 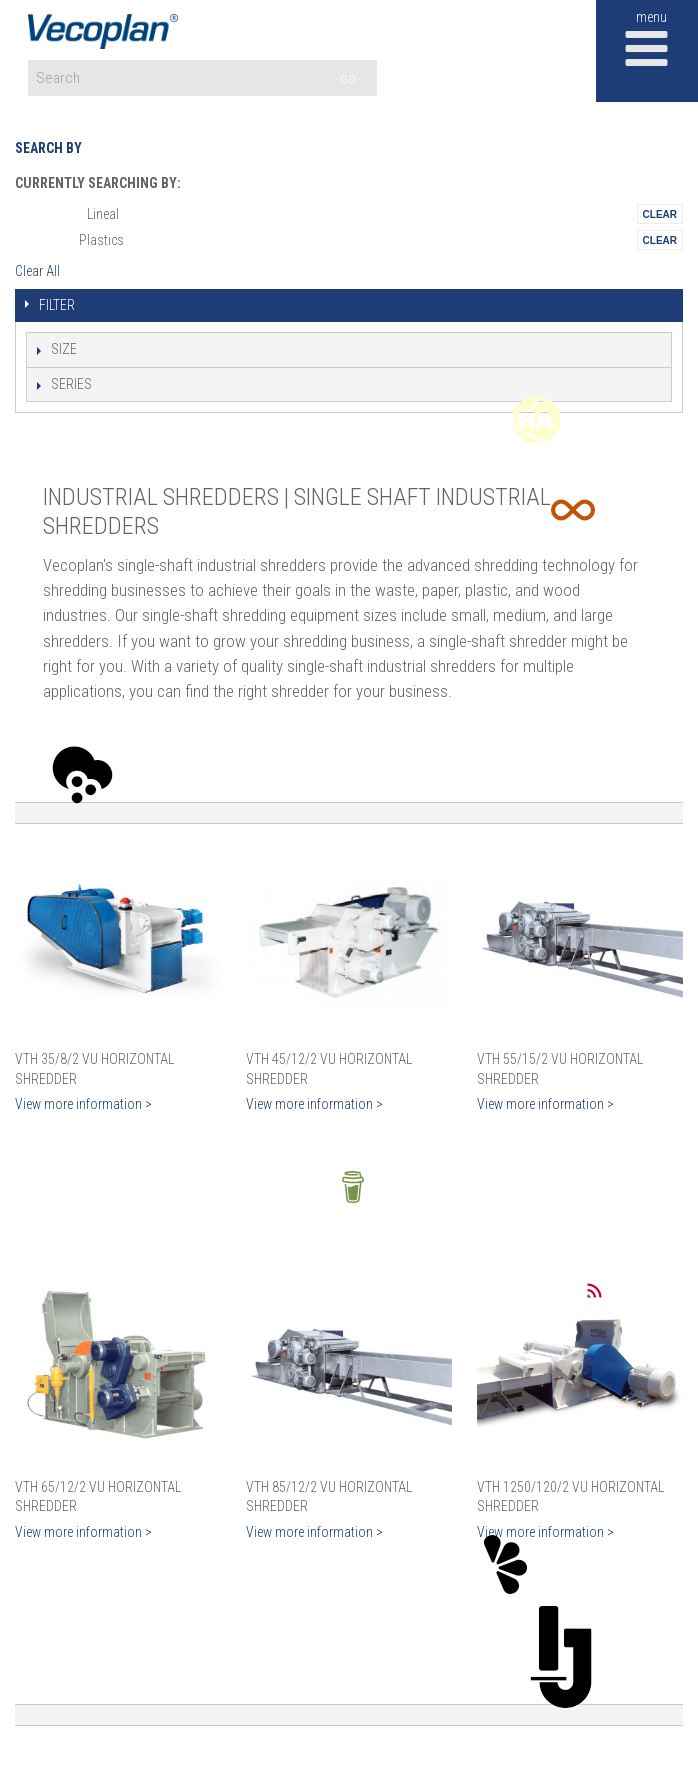 I want to click on internet computer protocol (ICP) logo, so click(x=573, y=510).